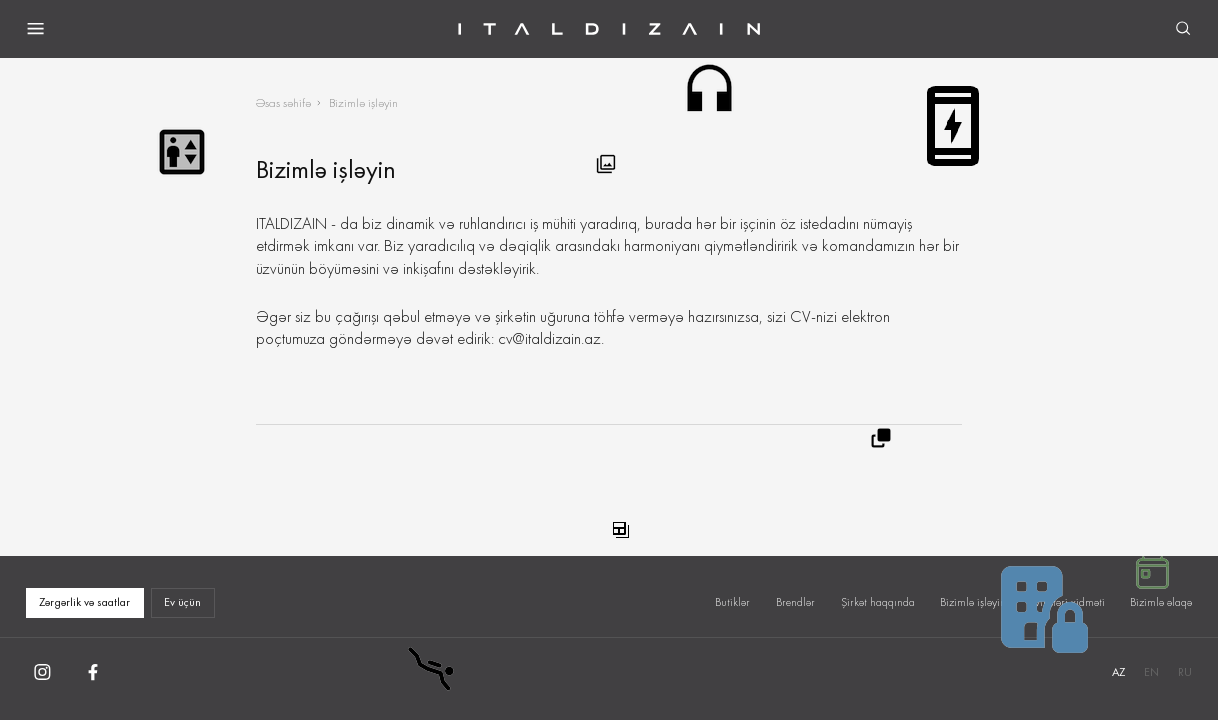 The width and height of the screenshot is (1218, 720). Describe the element at coordinates (1042, 607) in the screenshot. I see `secure building access control` at that location.